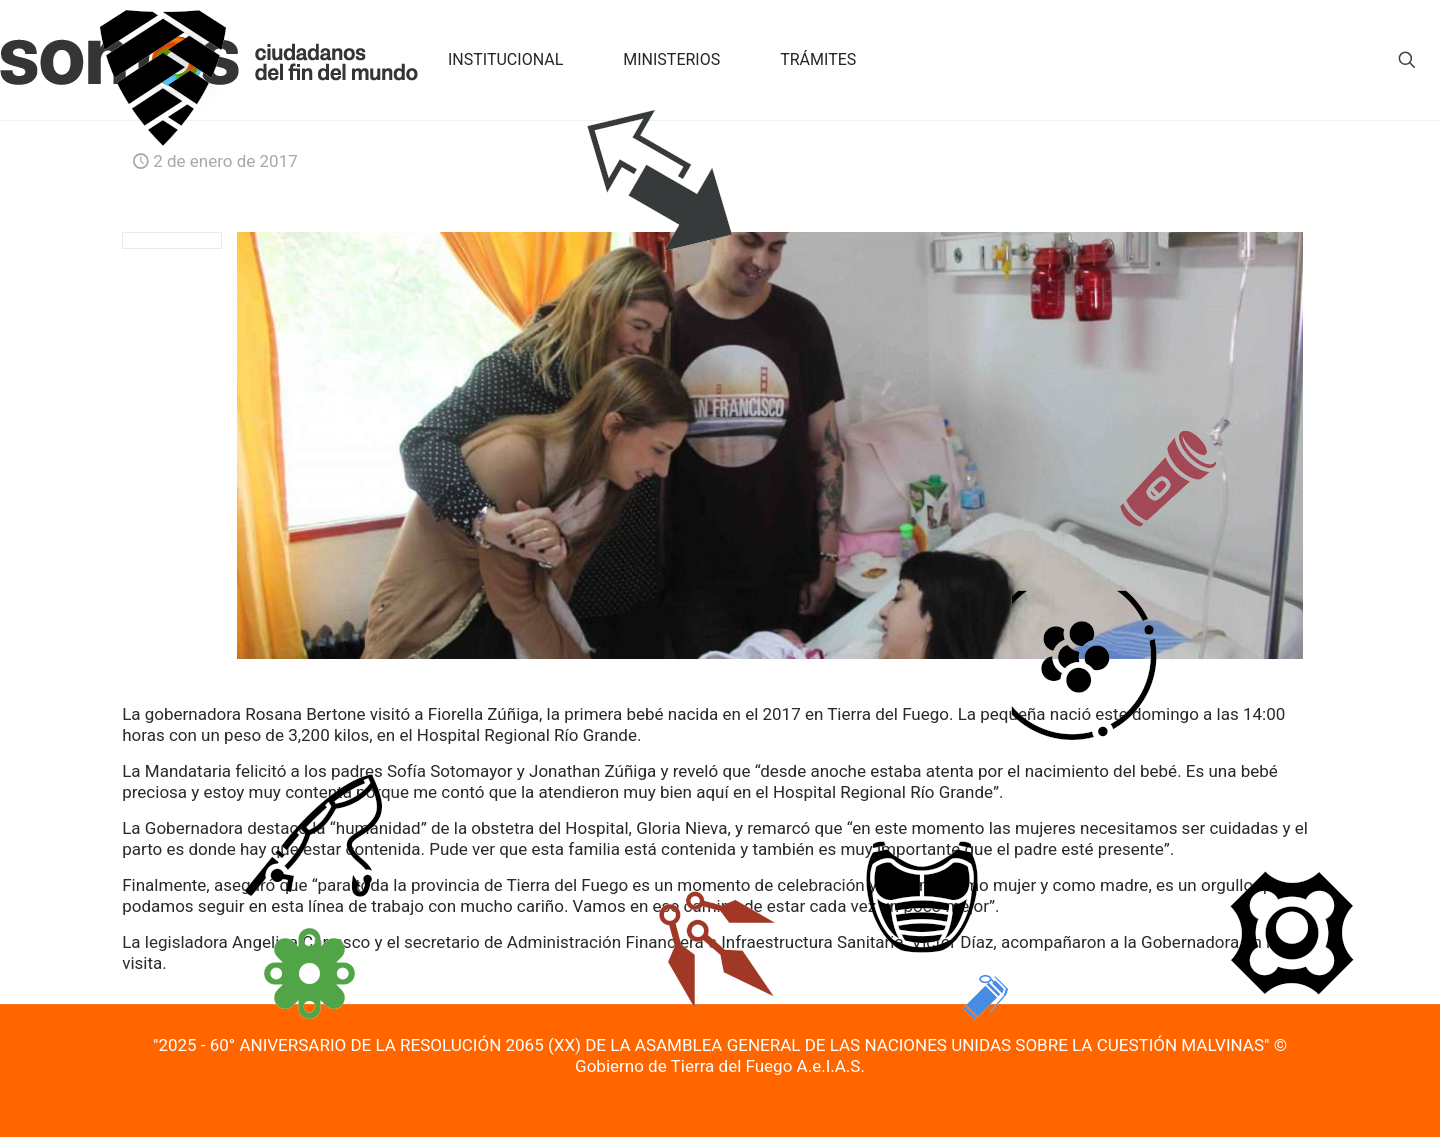 The height and width of the screenshot is (1137, 1440). What do you see at coordinates (313, 835) in the screenshot?
I see `access fishing mini-game or activity` at bounding box center [313, 835].